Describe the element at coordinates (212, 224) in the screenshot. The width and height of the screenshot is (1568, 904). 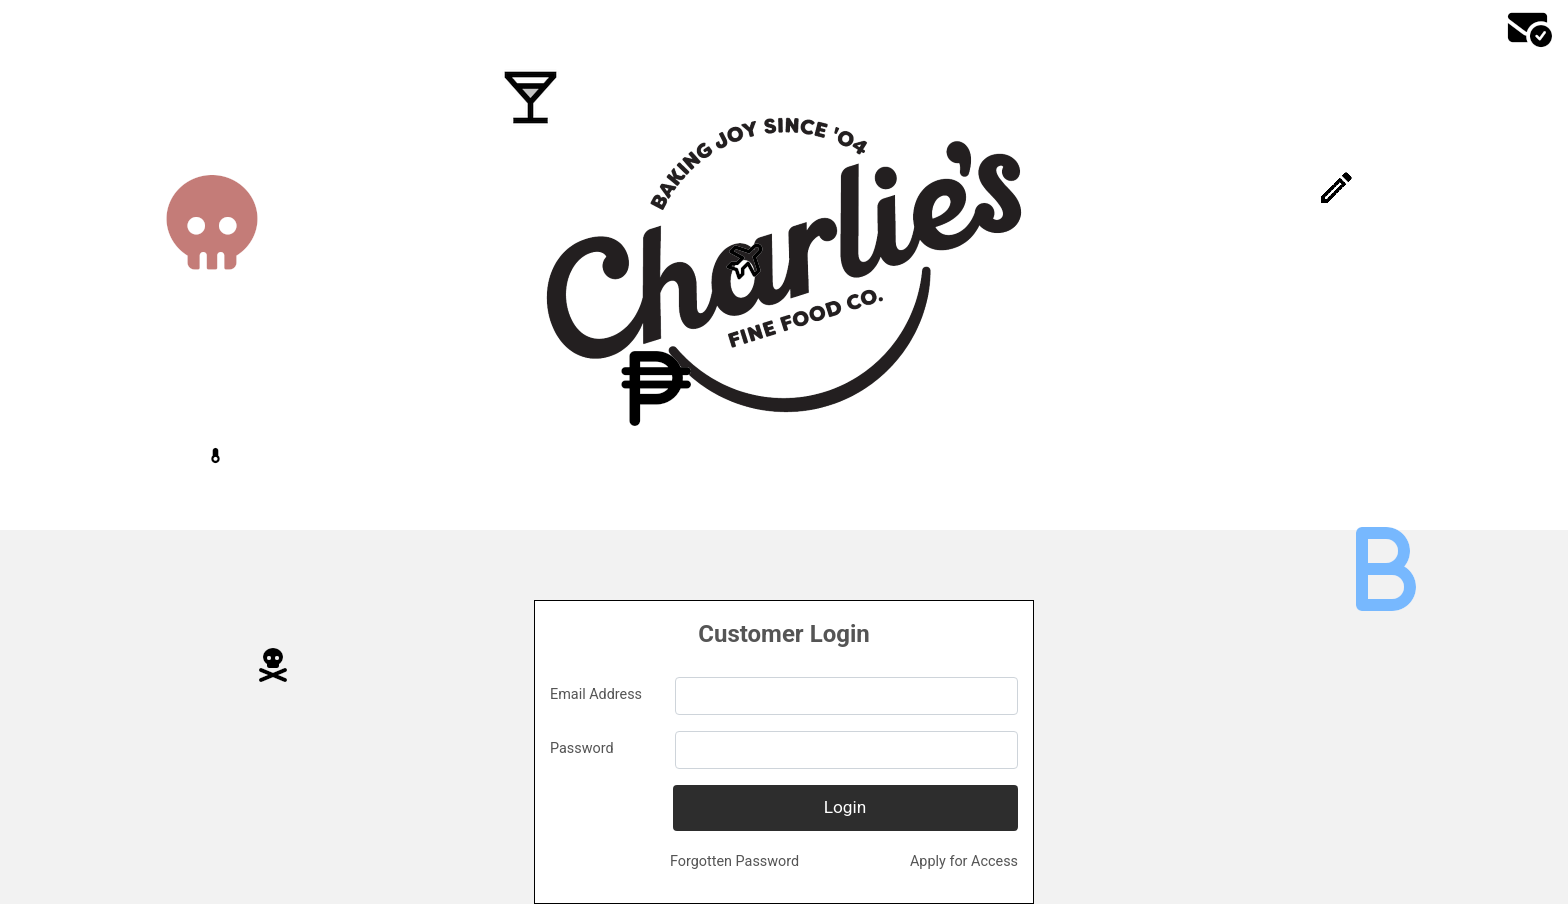
I see `indicates dangerous or harmful content` at that location.